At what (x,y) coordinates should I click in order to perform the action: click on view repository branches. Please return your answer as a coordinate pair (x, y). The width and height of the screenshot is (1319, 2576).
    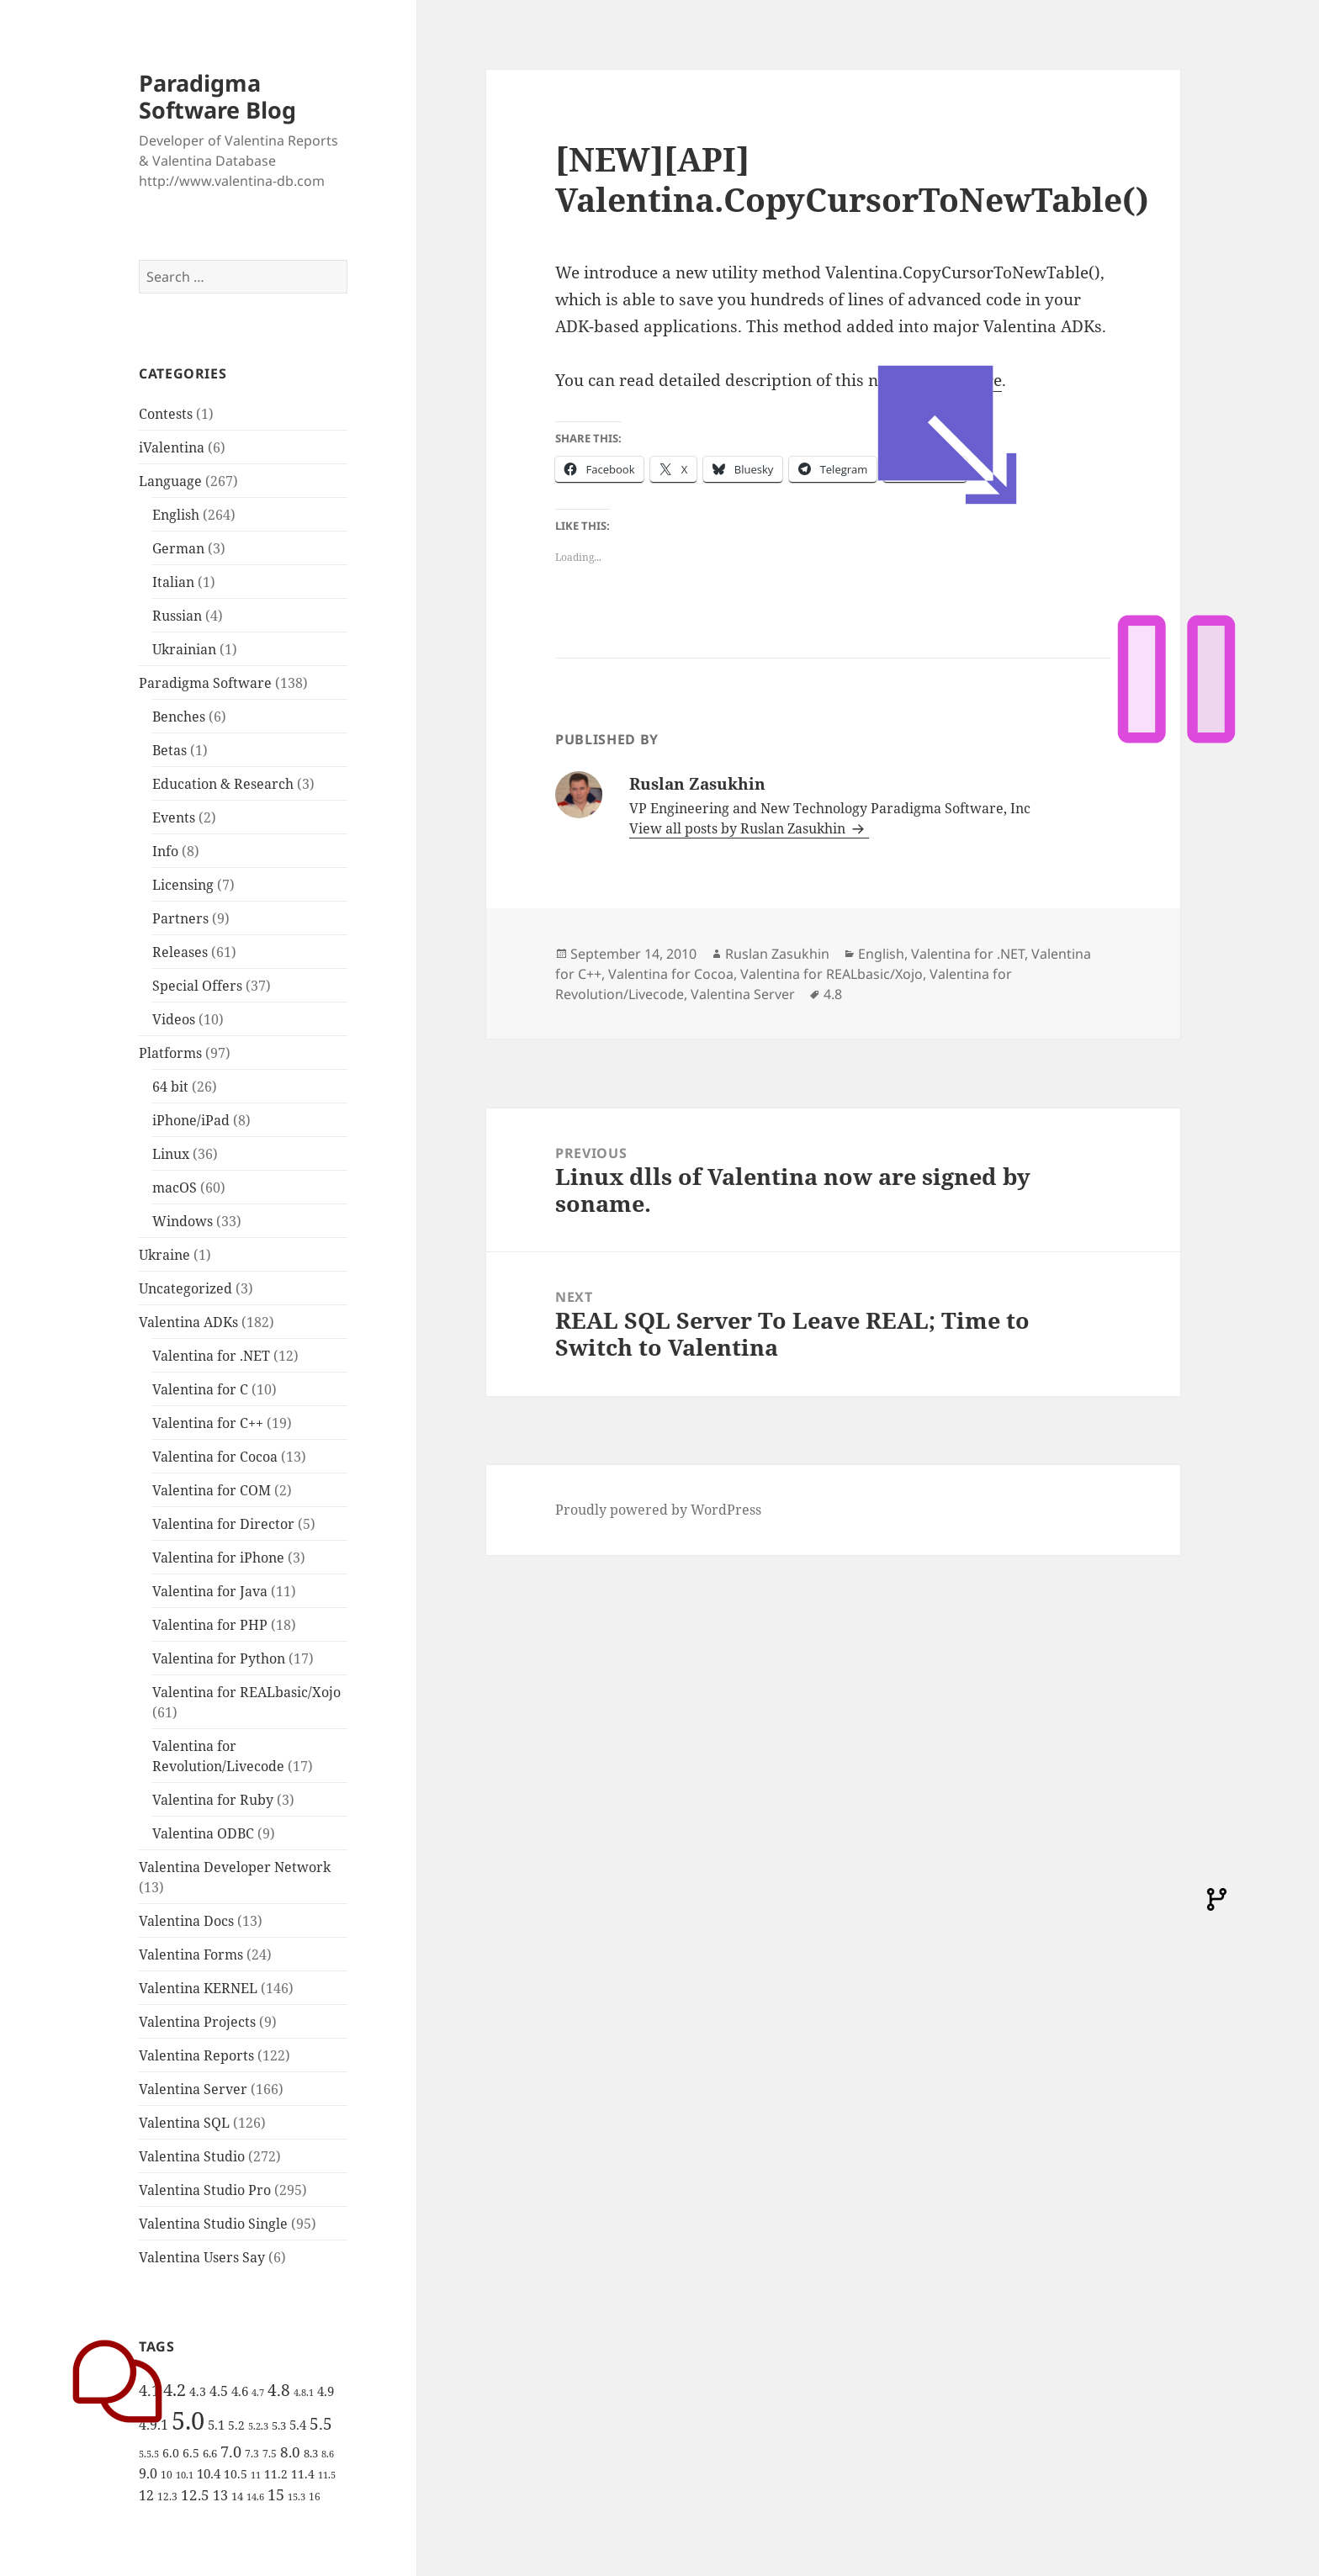
    Looking at the image, I should click on (1216, 1899).